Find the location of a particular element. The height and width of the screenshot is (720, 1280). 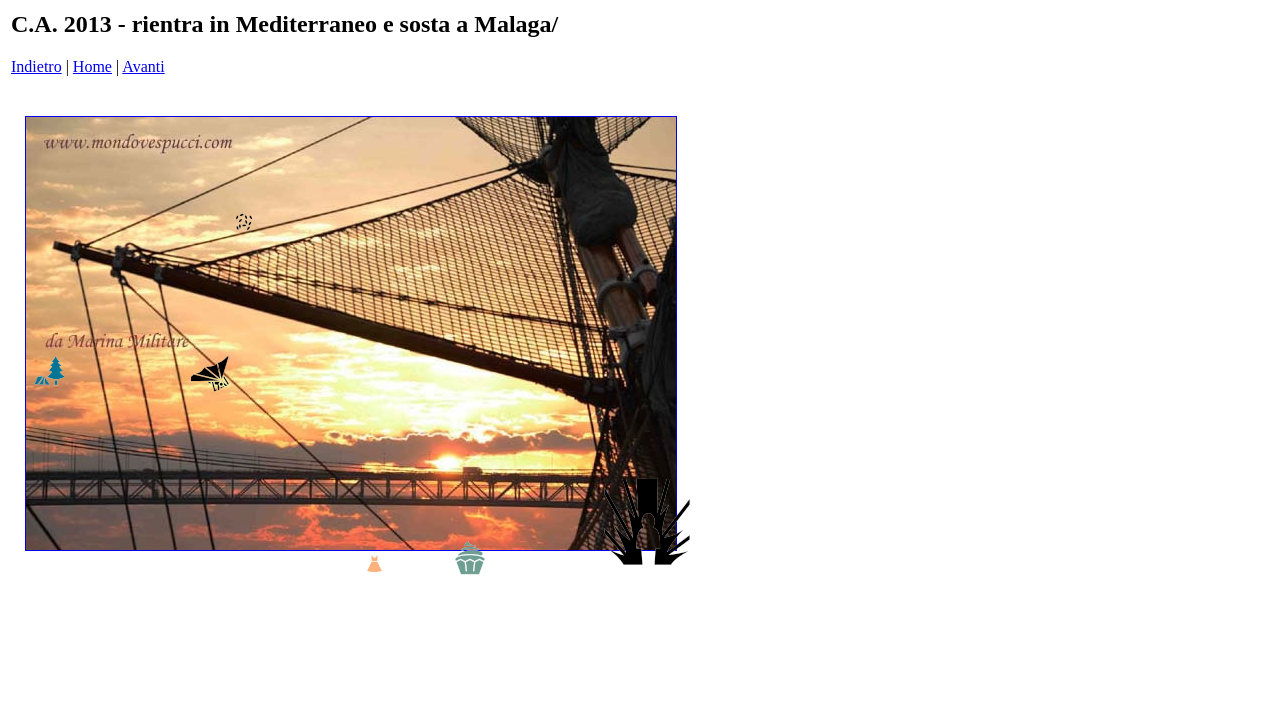

access hang gliding or paragliding activities is located at coordinates (210, 374).